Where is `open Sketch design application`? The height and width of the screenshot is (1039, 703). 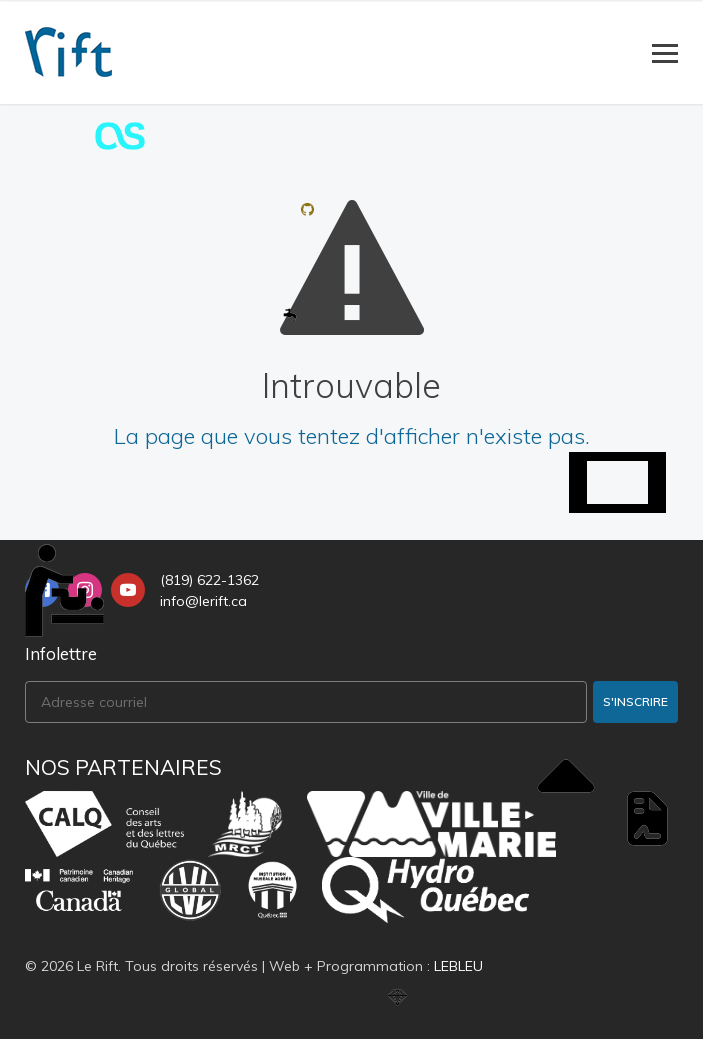
open Sketch design application is located at coordinates (397, 997).